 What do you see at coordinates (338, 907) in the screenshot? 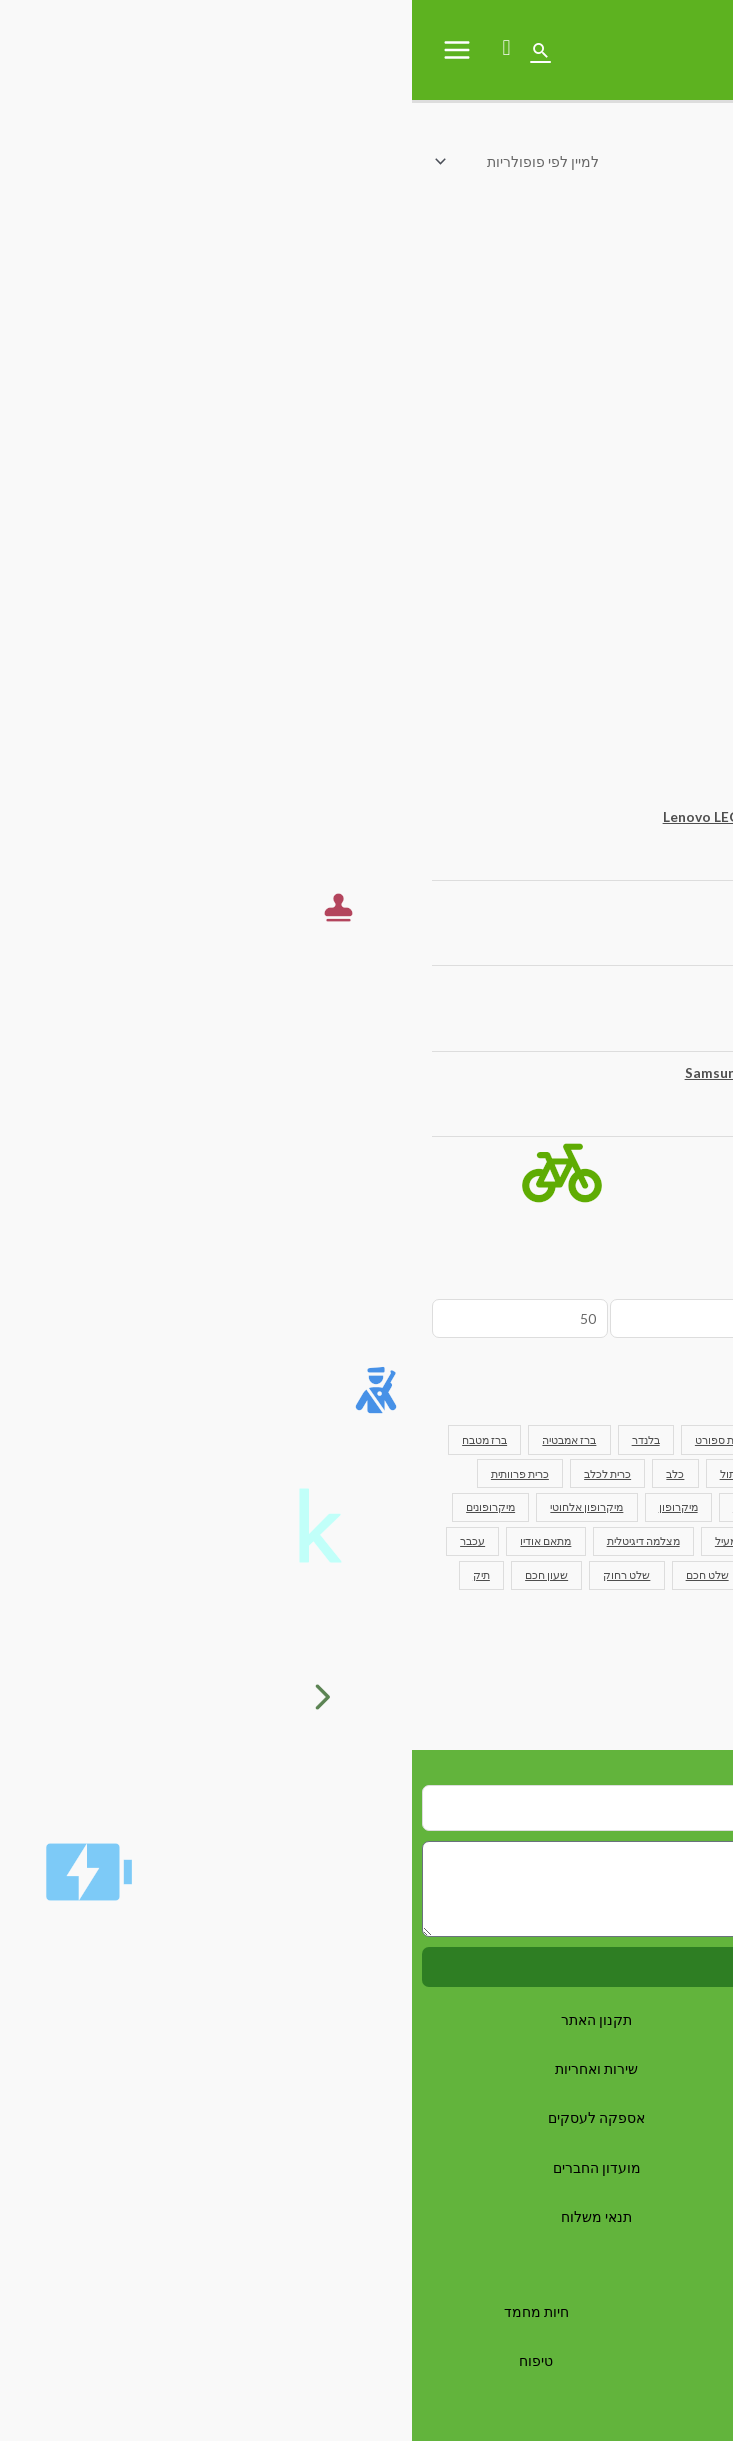
I see `apply a stamp or seal to a document` at bounding box center [338, 907].